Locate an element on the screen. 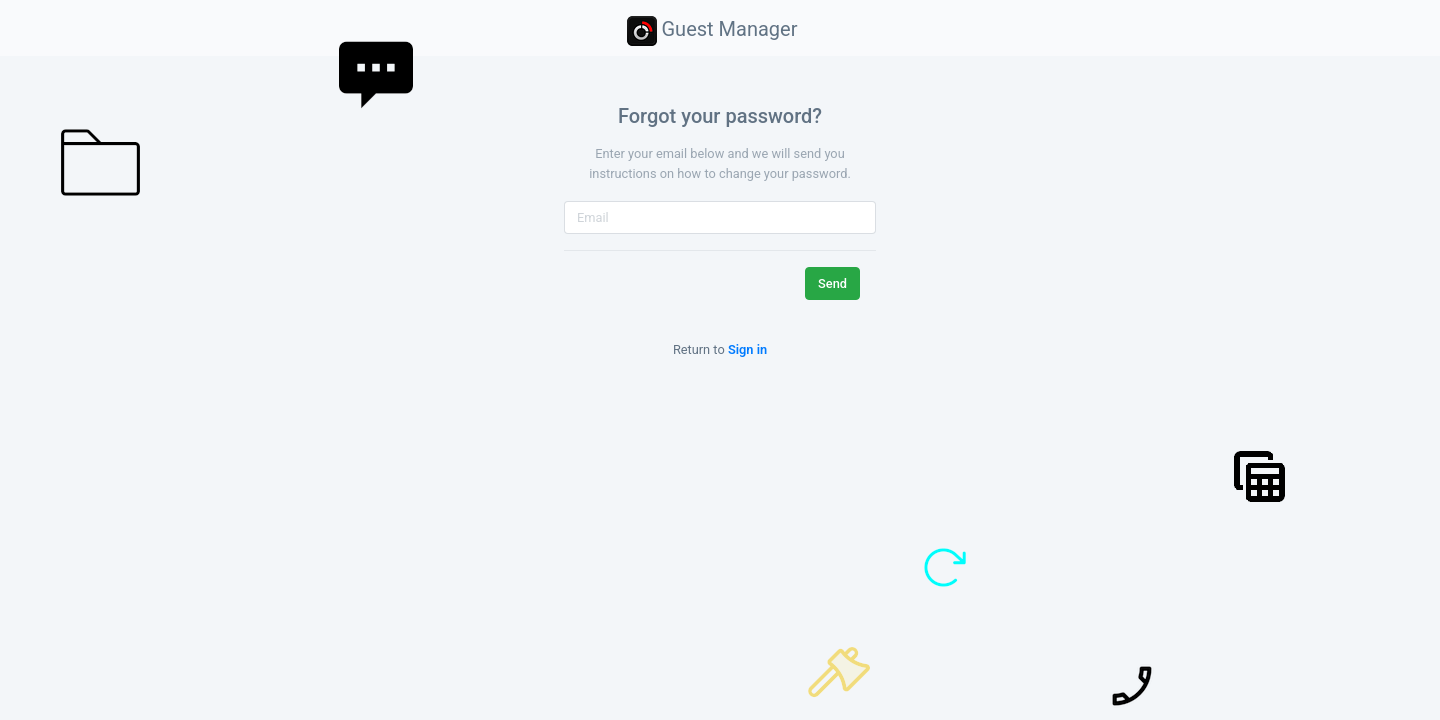 The height and width of the screenshot is (720, 1440). access your files and documents is located at coordinates (100, 162).